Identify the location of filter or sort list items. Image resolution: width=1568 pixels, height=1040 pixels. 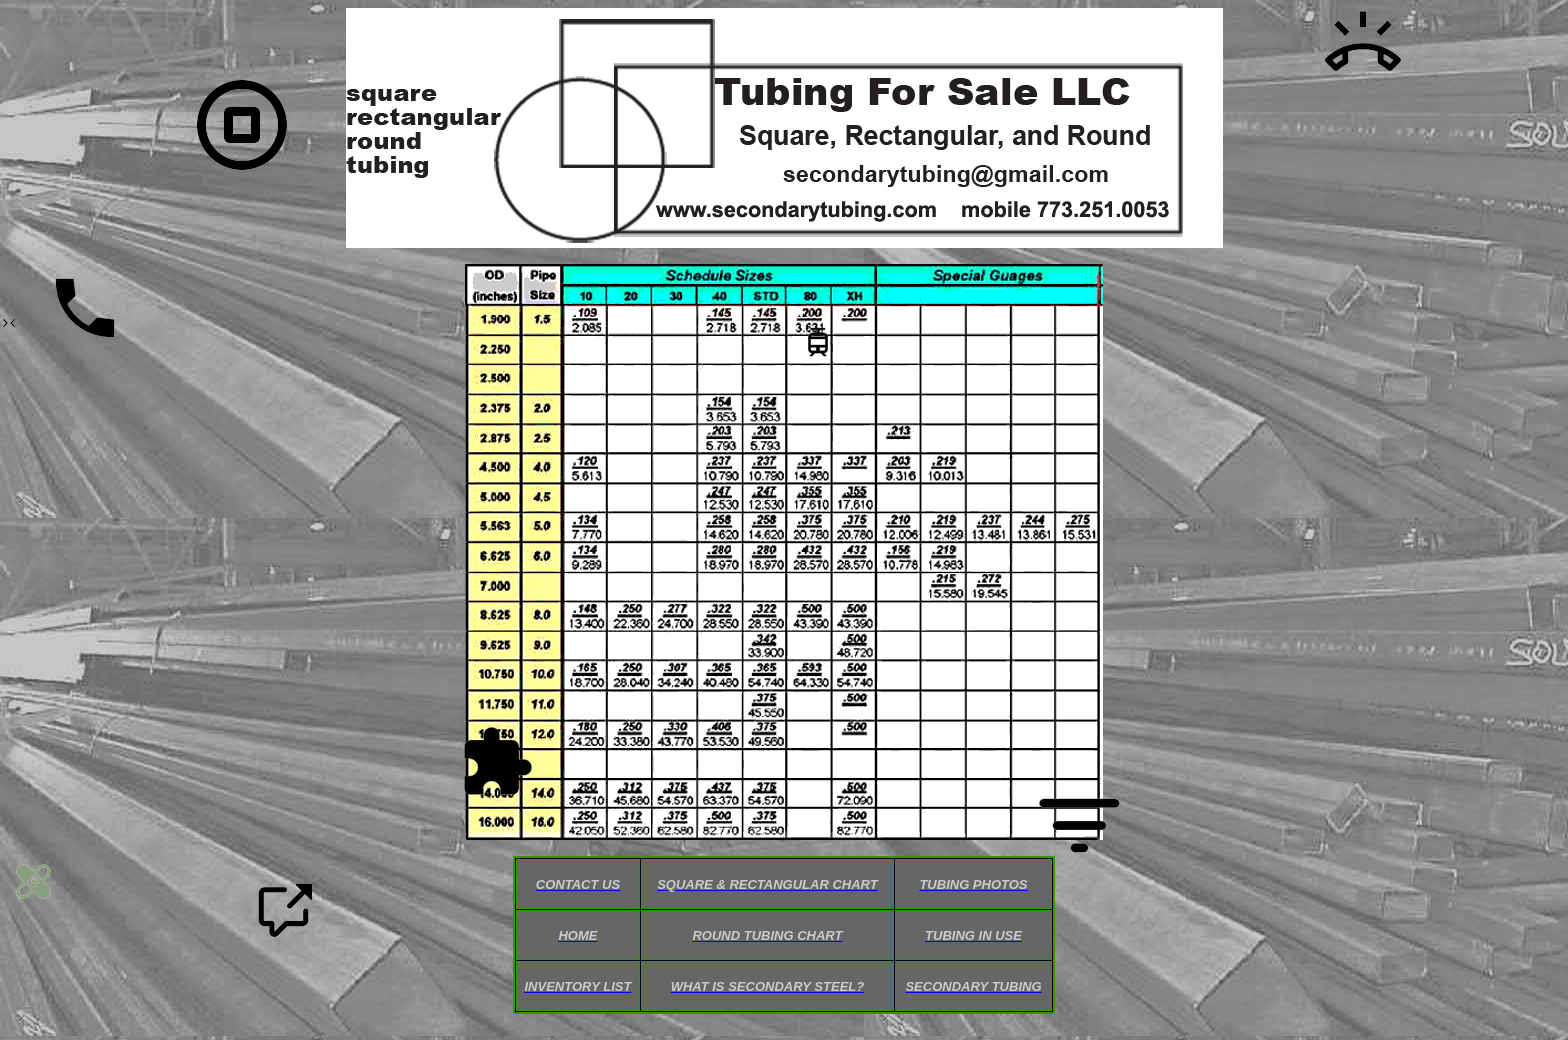
(1079, 825).